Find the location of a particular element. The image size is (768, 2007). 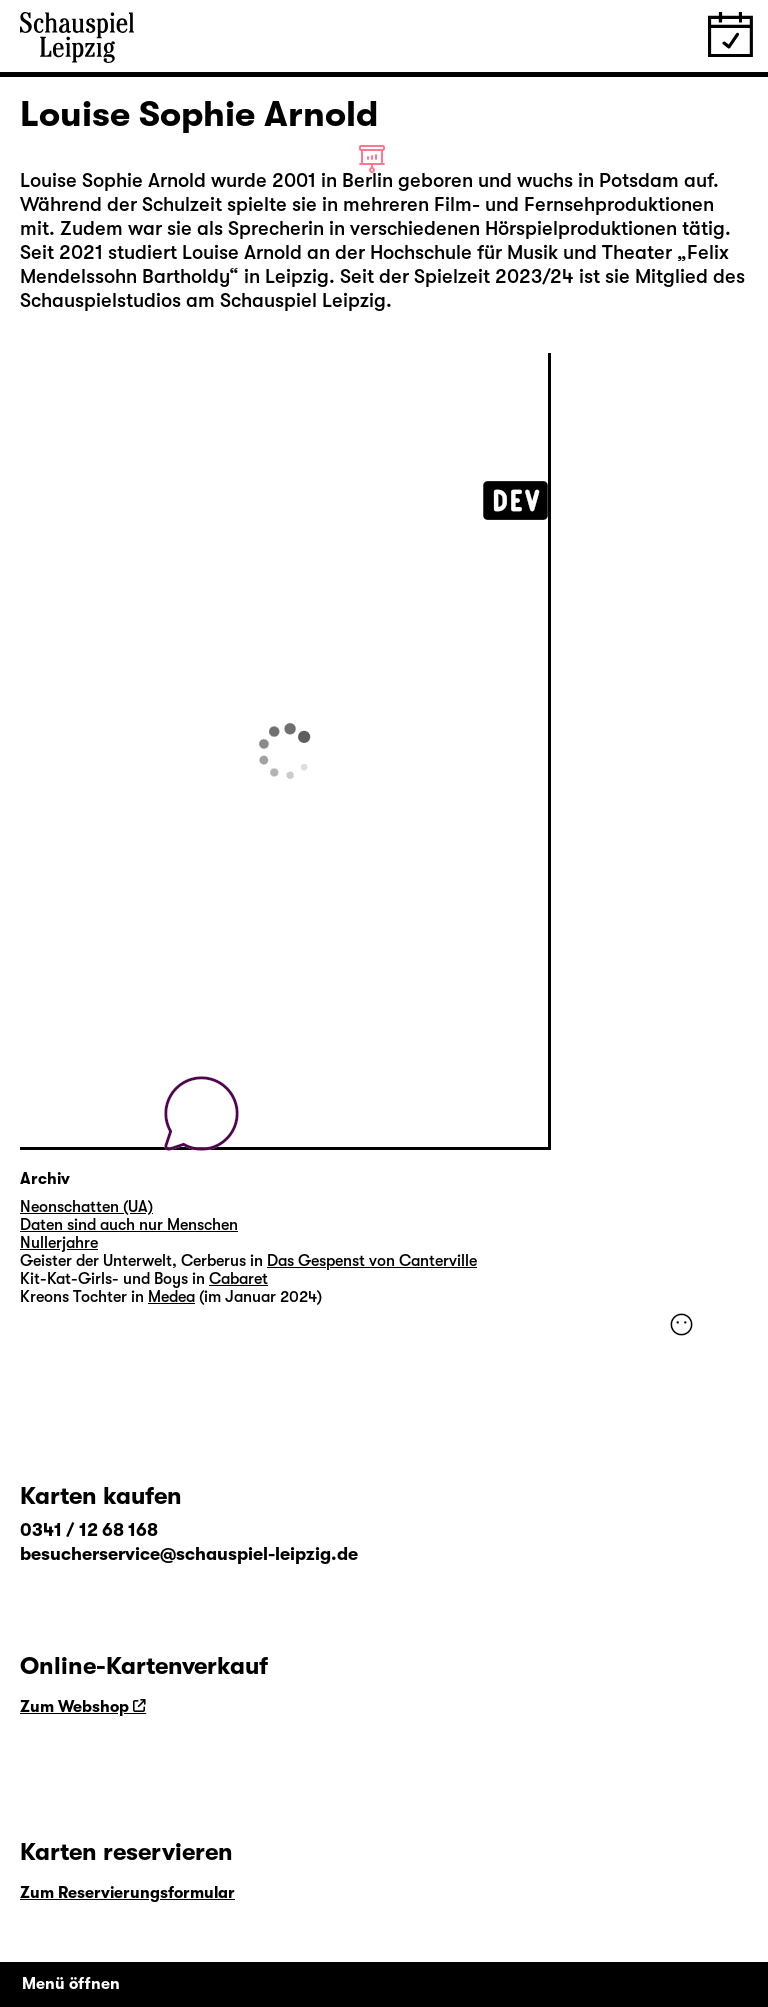

open chat or messaging is located at coordinates (201, 1113).